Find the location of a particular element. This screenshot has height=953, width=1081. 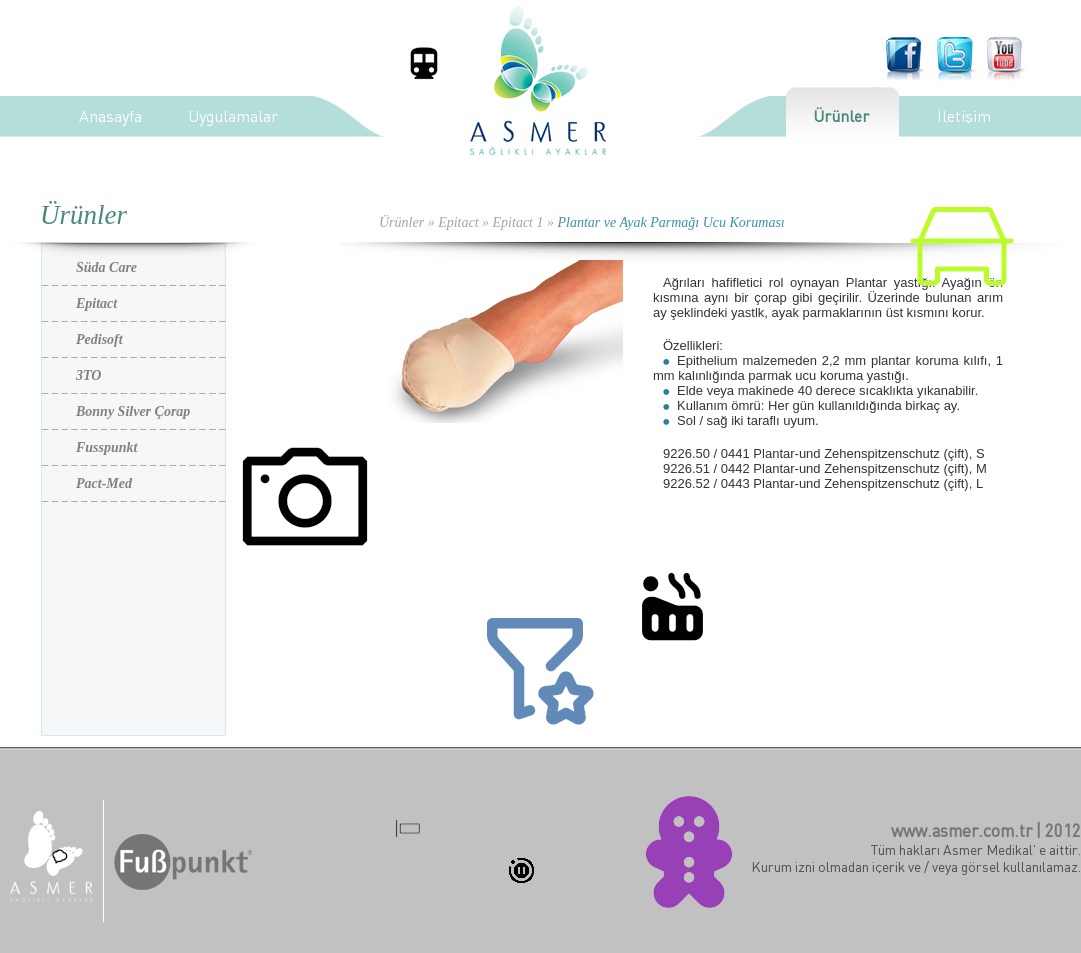

align content to the left is located at coordinates (407, 828).